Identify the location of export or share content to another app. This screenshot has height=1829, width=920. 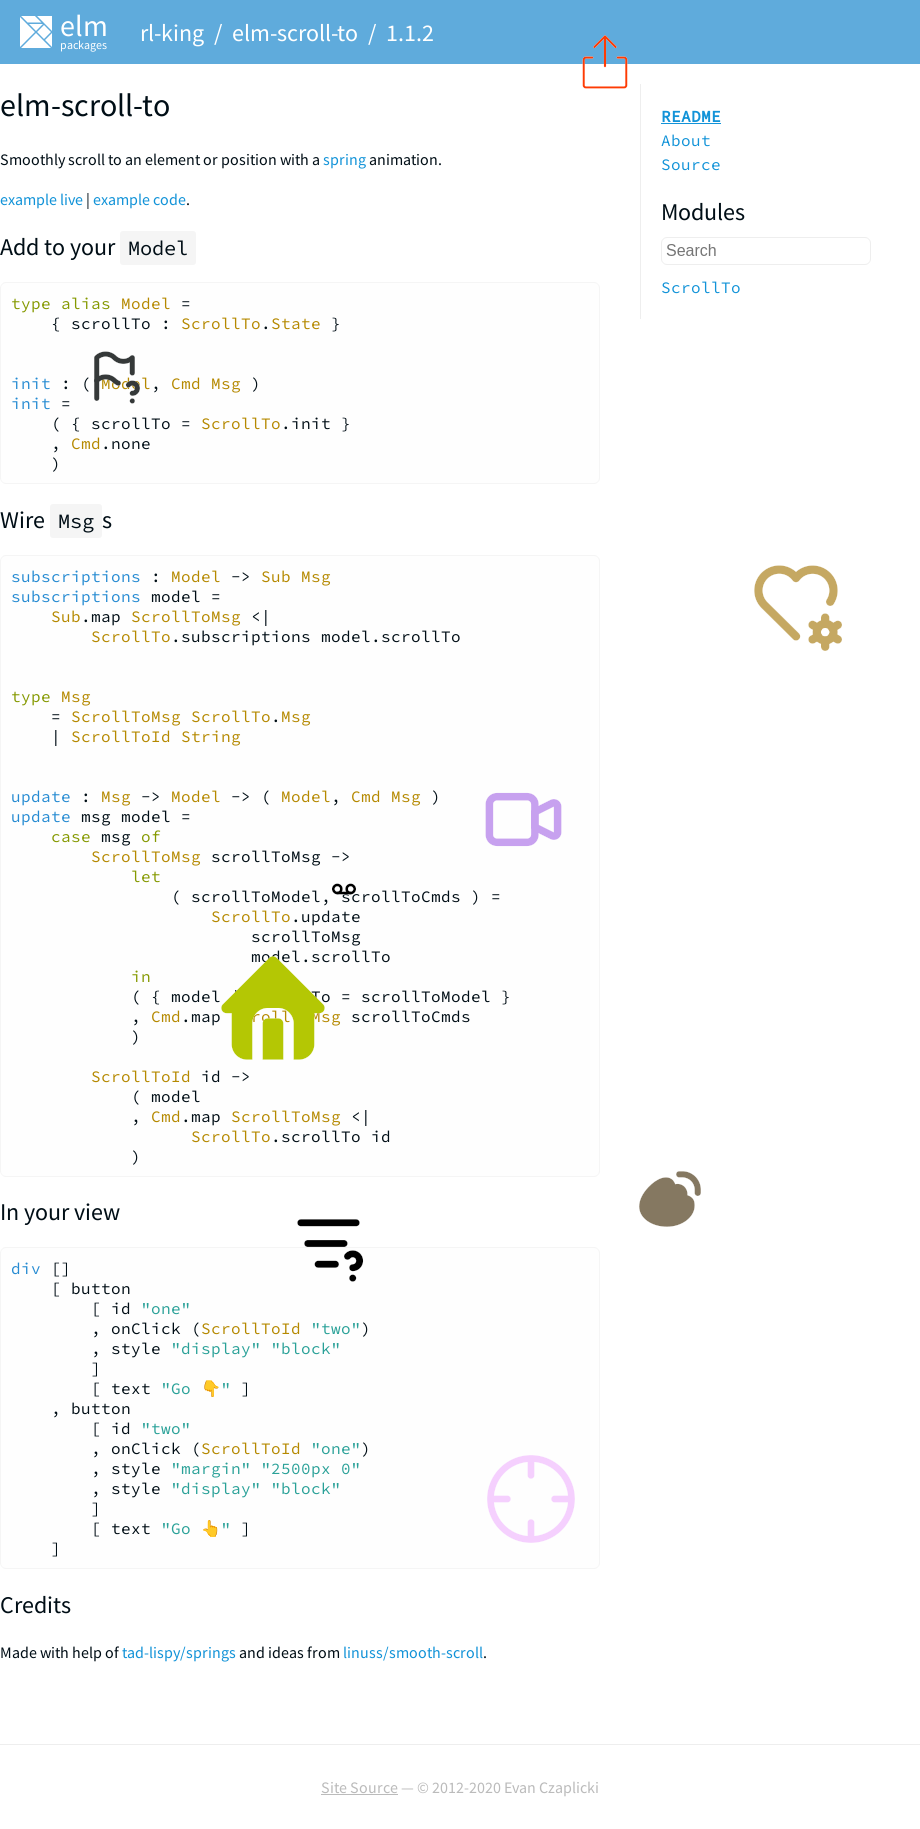
(605, 64).